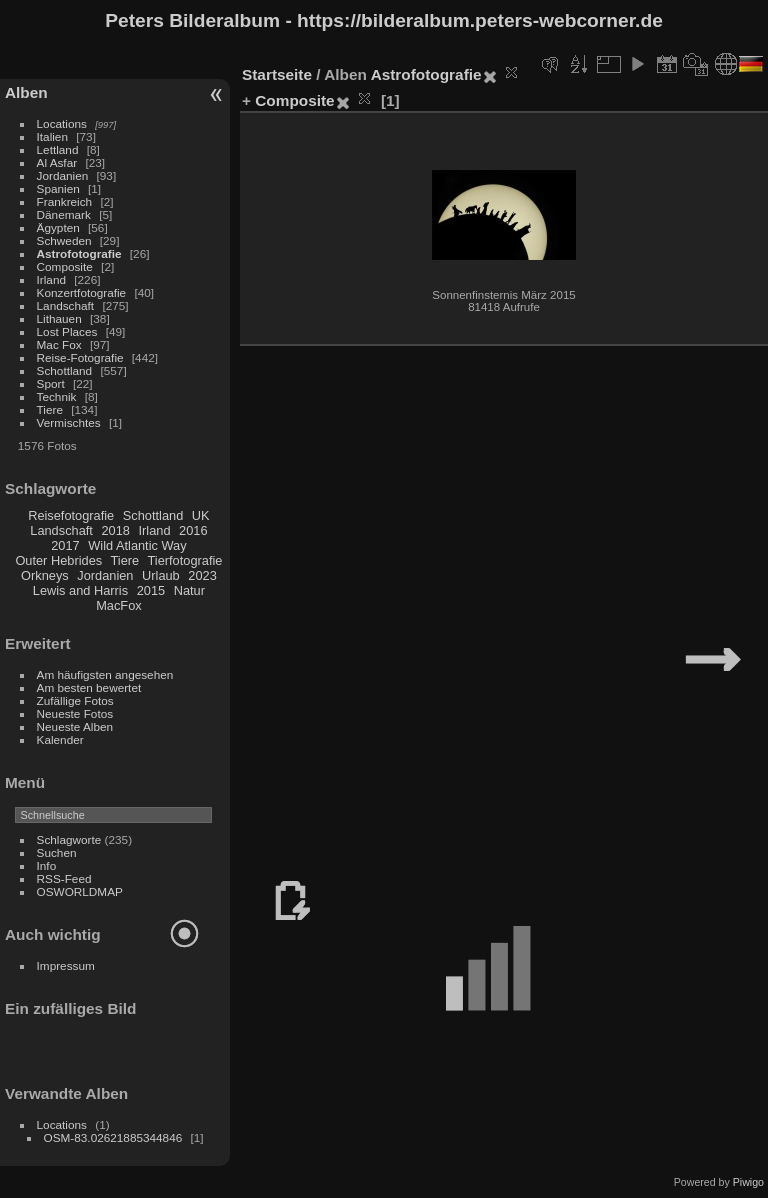 This screenshot has height=1198, width=768. I want to click on indicates weak cellular signal strength, so click(491, 971).